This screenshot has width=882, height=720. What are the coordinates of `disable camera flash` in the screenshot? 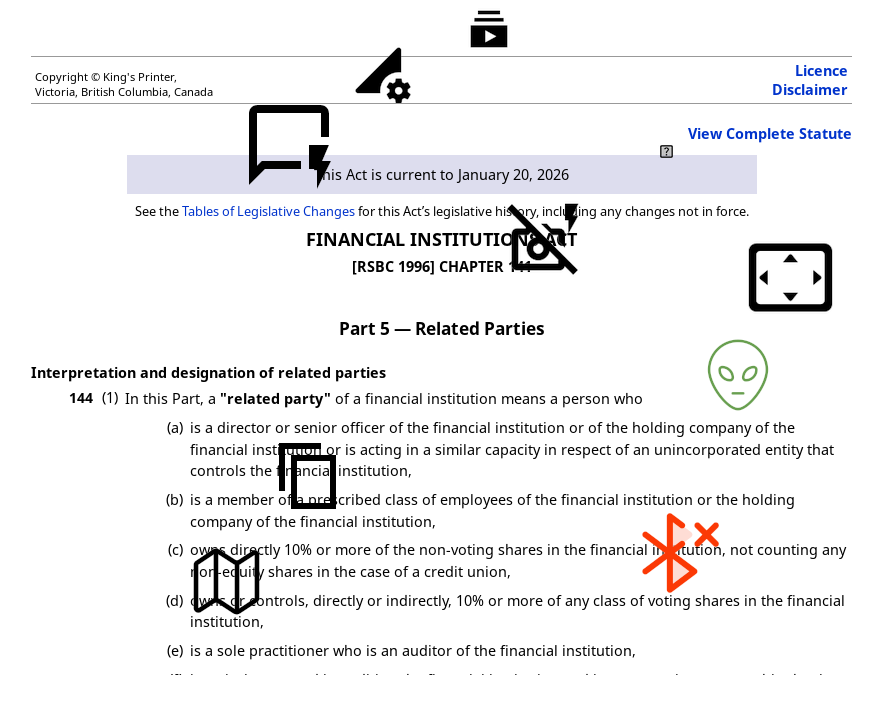 It's located at (545, 237).